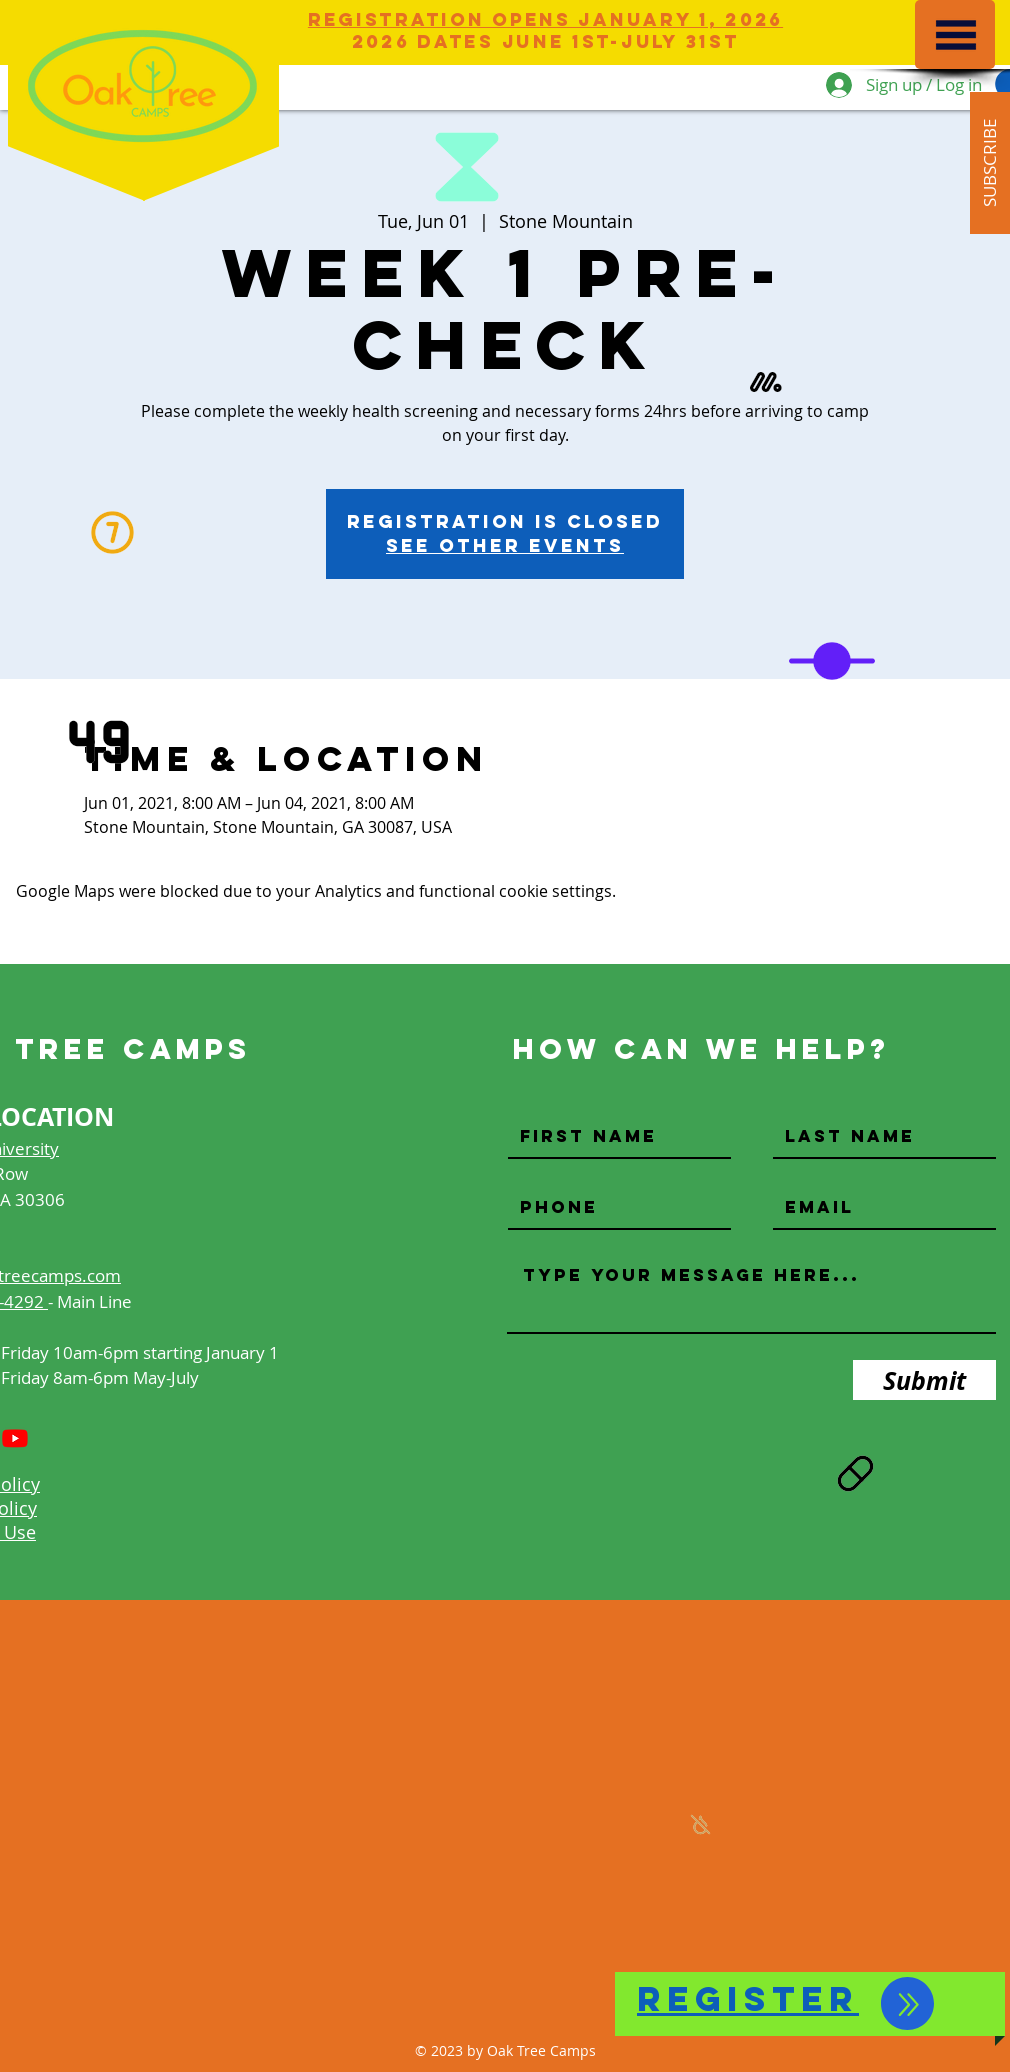  Describe the element at coordinates (765, 382) in the screenshot. I see `open monday.com workspace` at that location.